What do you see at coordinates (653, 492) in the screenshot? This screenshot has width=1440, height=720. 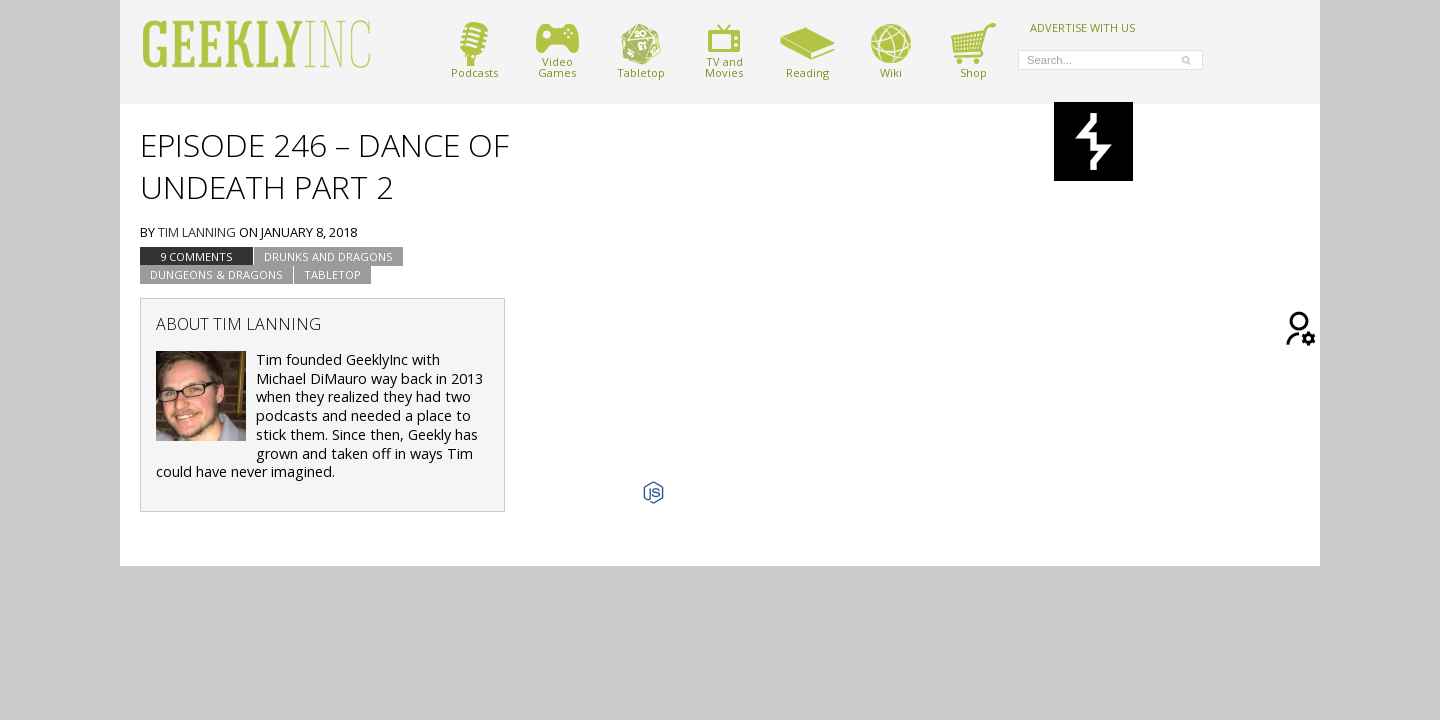 I see `Node.js runtime environment logo` at bounding box center [653, 492].